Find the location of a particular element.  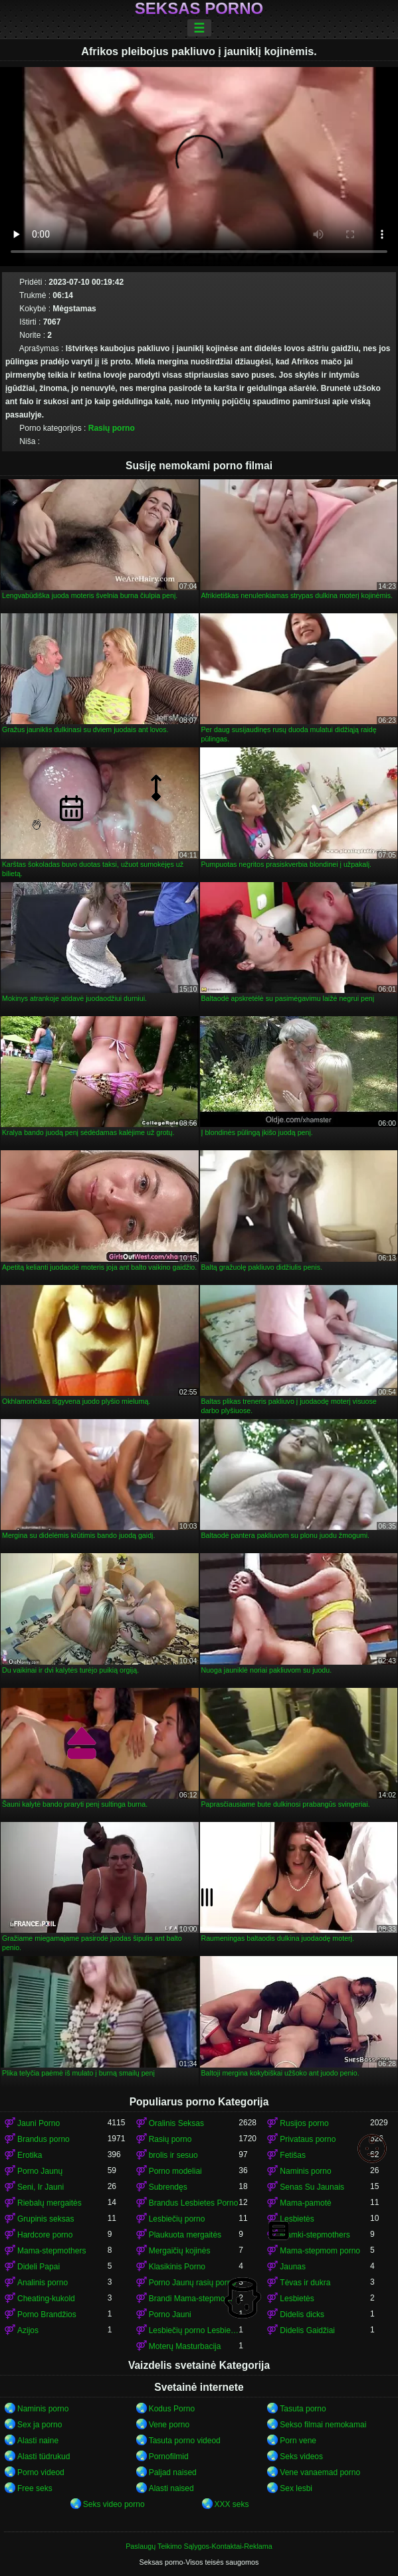

indicates a count of three is located at coordinates (207, 1897).